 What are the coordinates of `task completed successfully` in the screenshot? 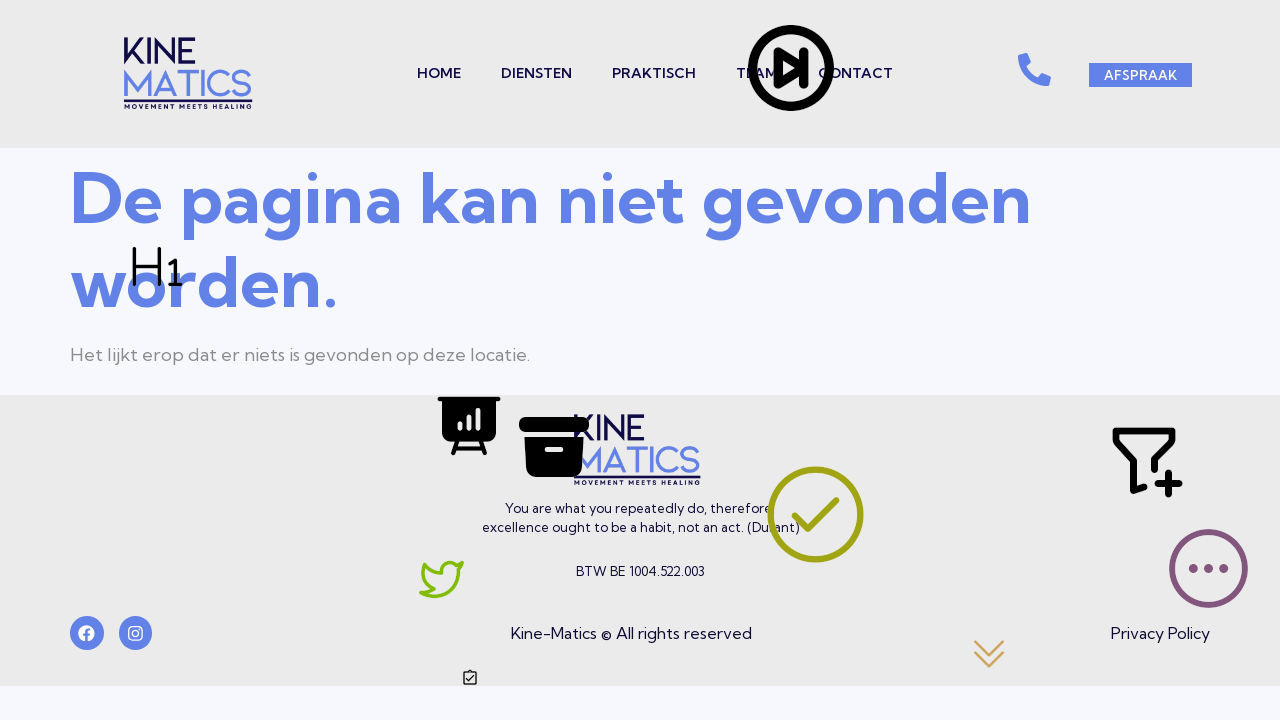 It's located at (470, 678).